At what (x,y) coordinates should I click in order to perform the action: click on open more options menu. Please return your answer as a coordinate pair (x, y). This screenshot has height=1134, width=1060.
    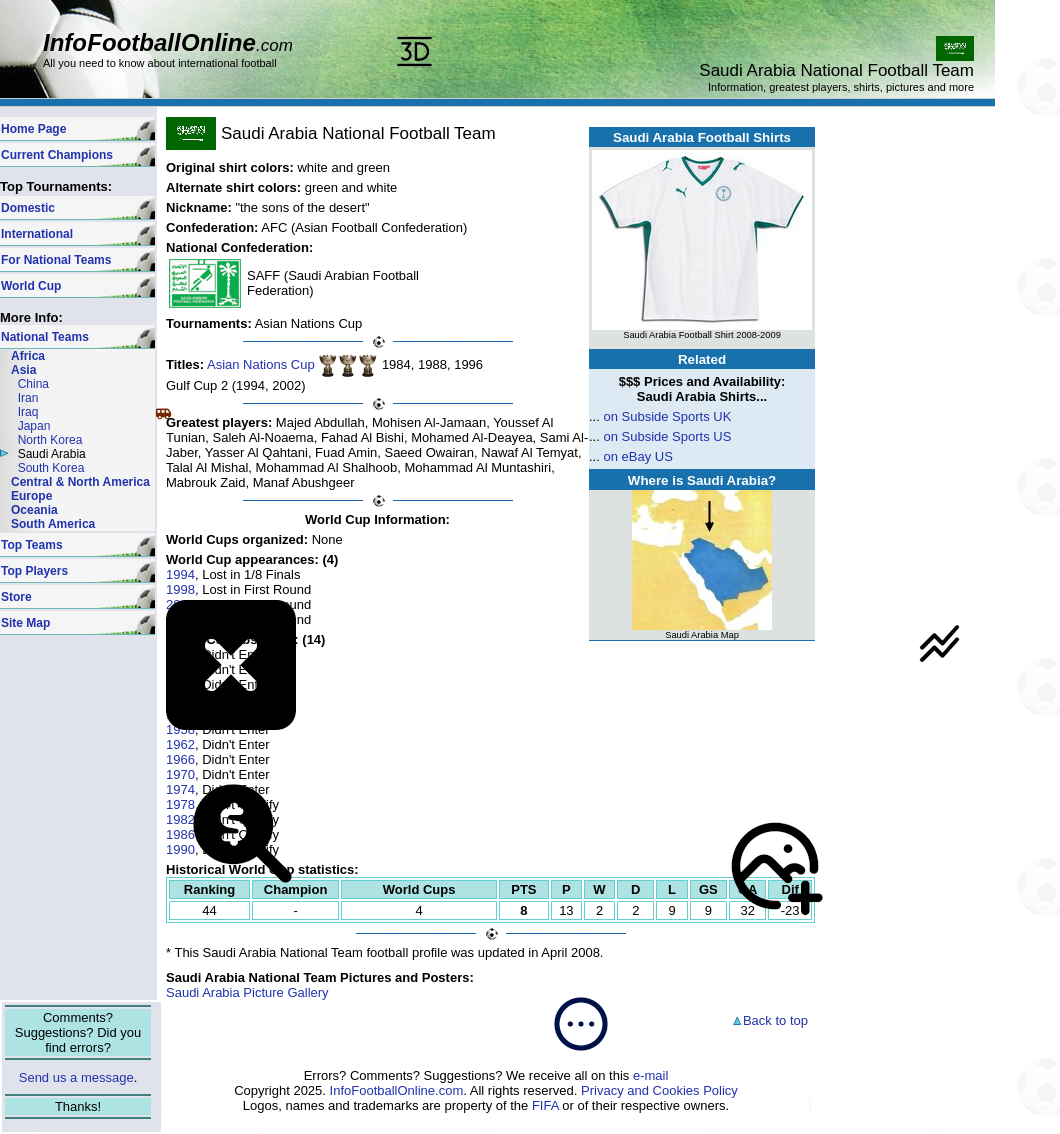
    Looking at the image, I should click on (581, 1024).